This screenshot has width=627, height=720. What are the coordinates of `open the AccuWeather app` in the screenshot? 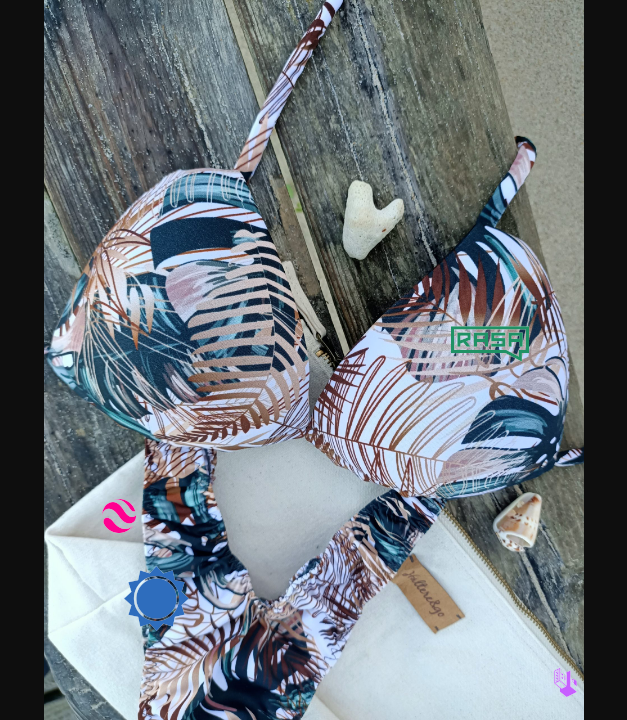 It's located at (156, 598).